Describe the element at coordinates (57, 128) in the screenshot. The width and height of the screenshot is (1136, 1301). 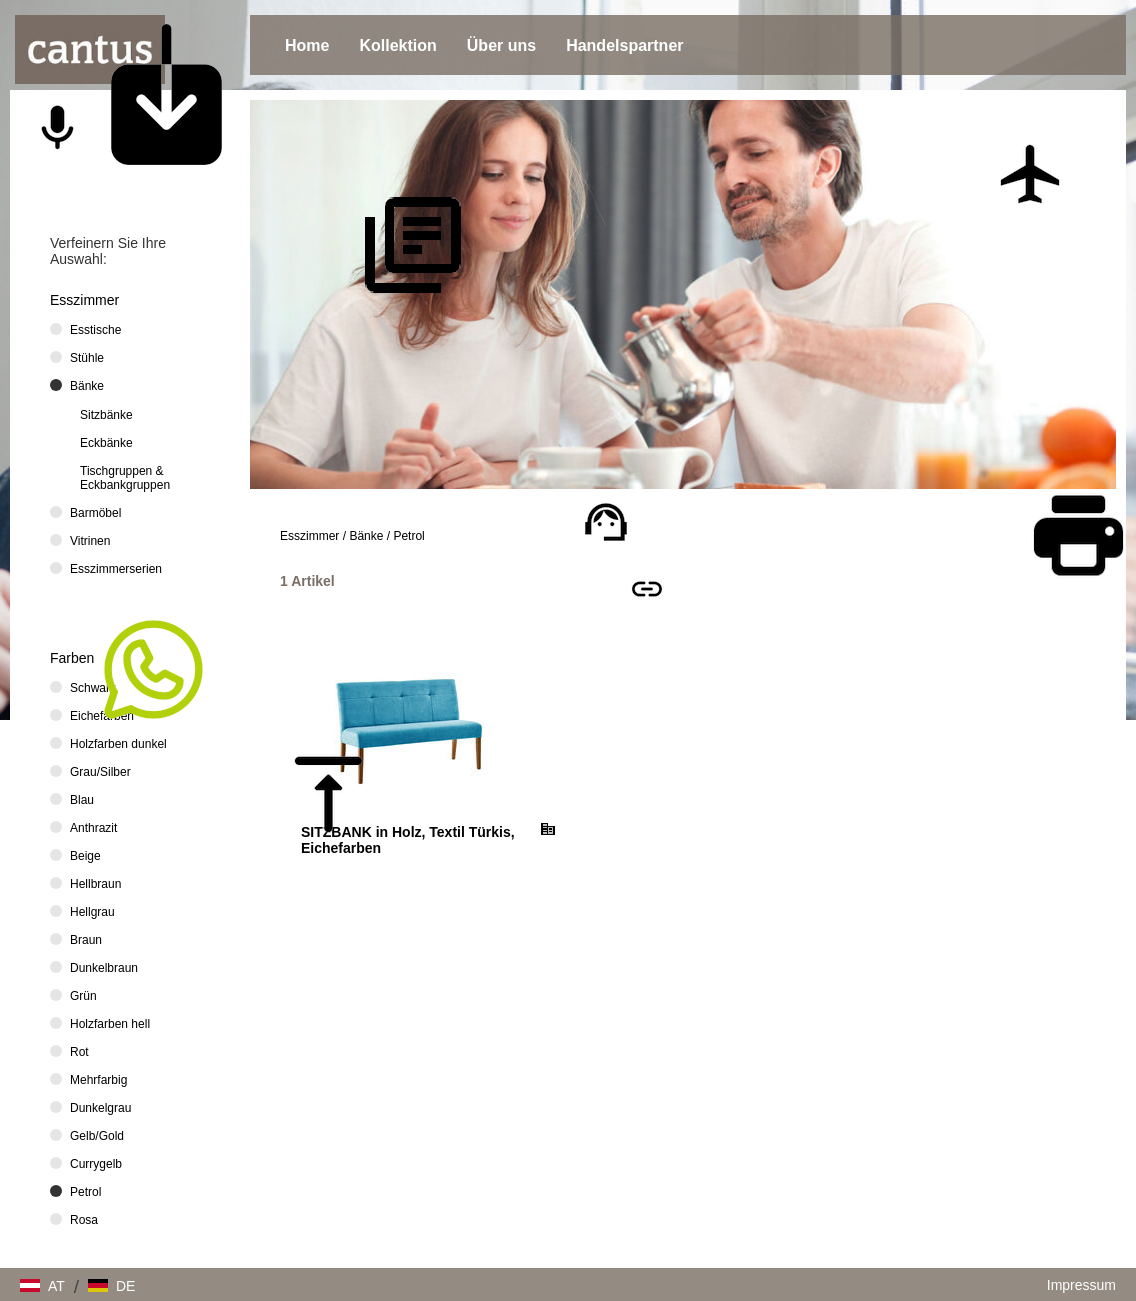
I see `tap to start voice recording` at that location.